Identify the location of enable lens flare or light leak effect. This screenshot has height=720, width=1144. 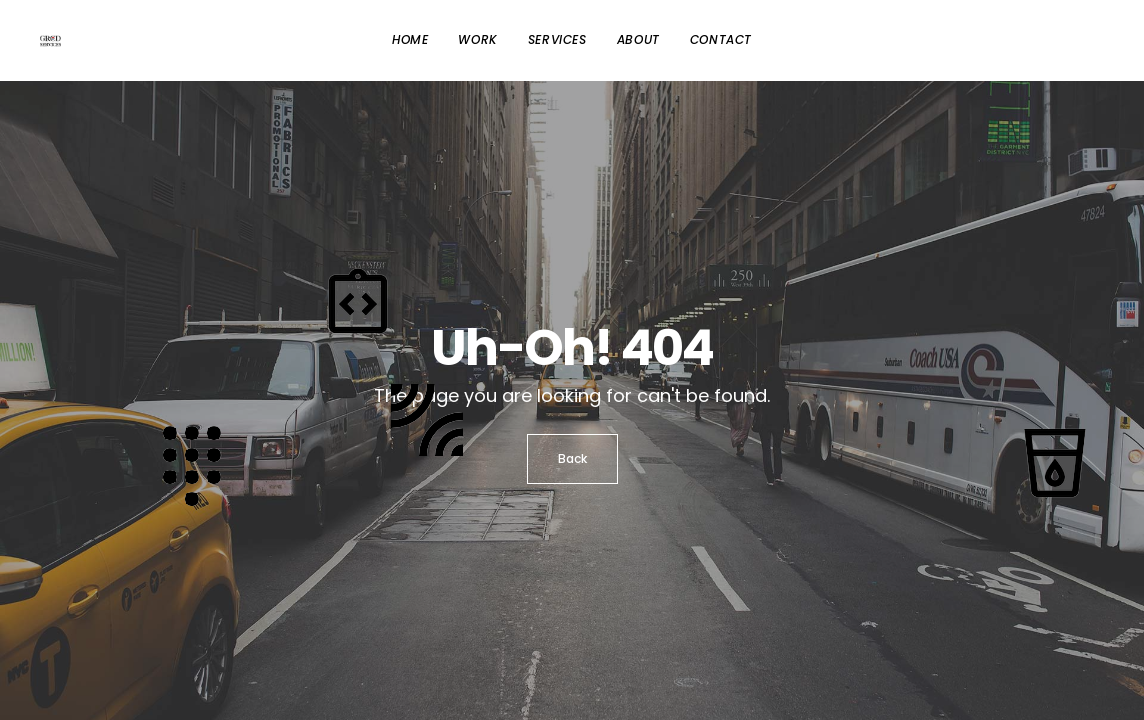
(427, 420).